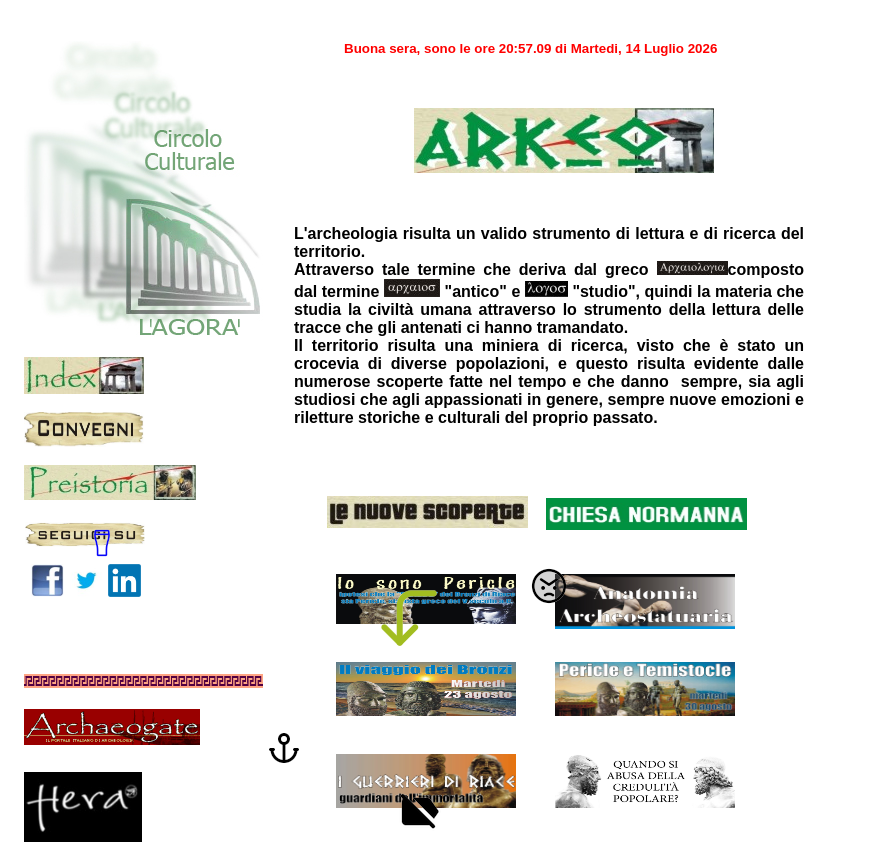 Image resolution: width=893 pixels, height=845 pixels. What do you see at coordinates (284, 748) in the screenshot?
I see `anchor element to a fixed position` at bounding box center [284, 748].